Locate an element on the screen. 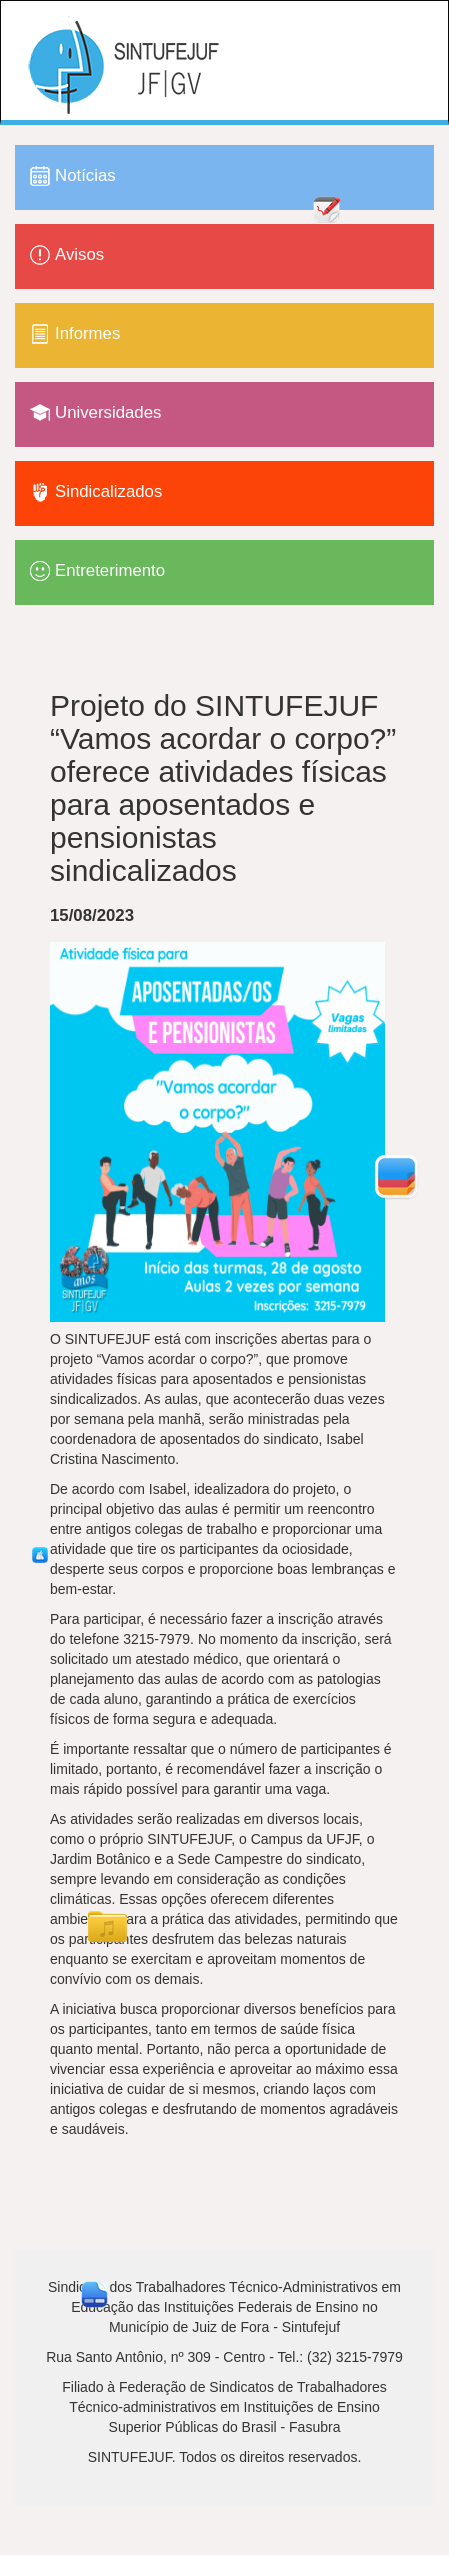 The image size is (449, 2555). open buho app for mac is located at coordinates (396, 1176).